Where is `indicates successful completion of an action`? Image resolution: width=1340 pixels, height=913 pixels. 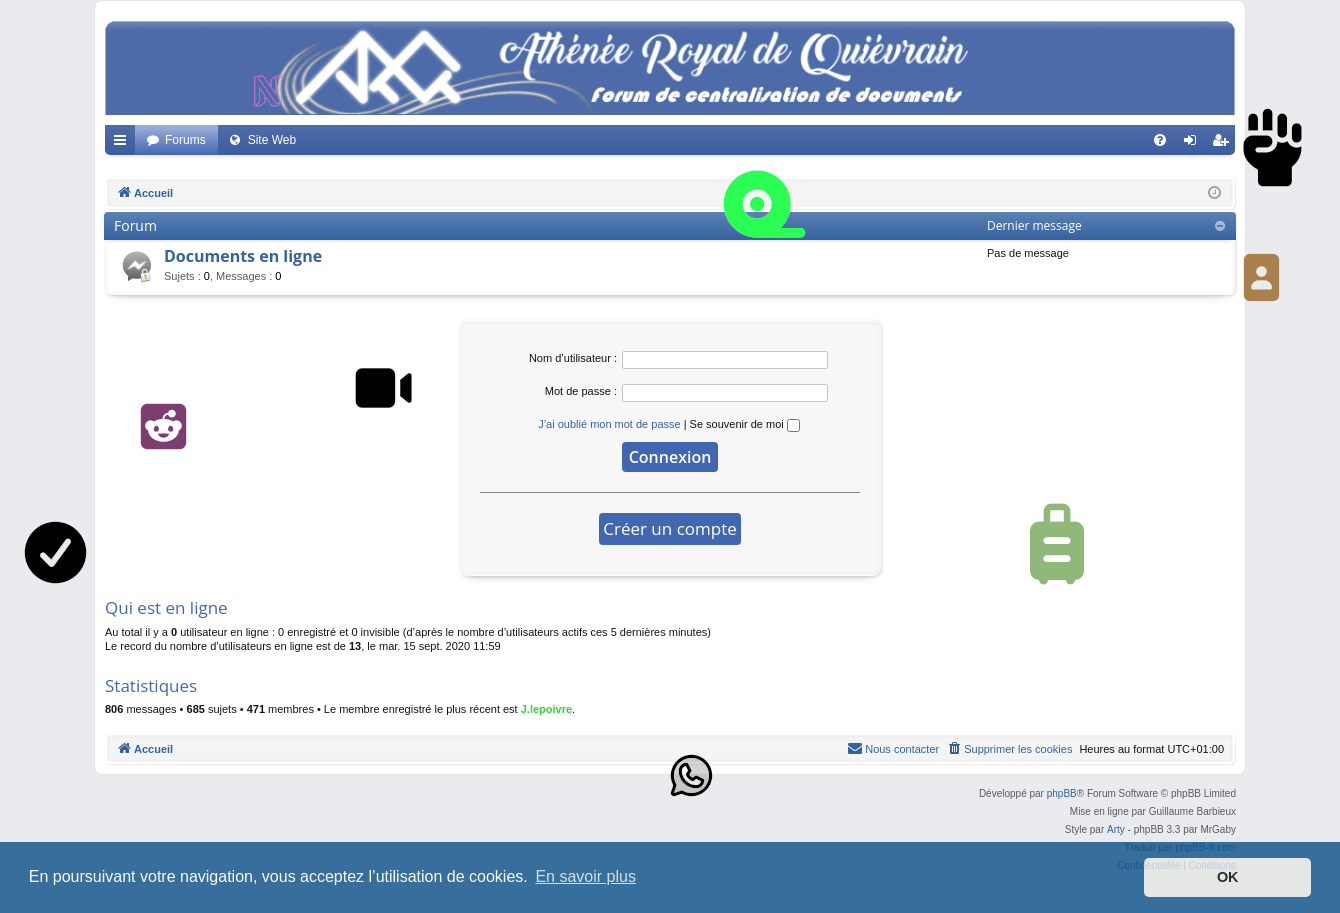
indicates successful completion of an action is located at coordinates (55, 552).